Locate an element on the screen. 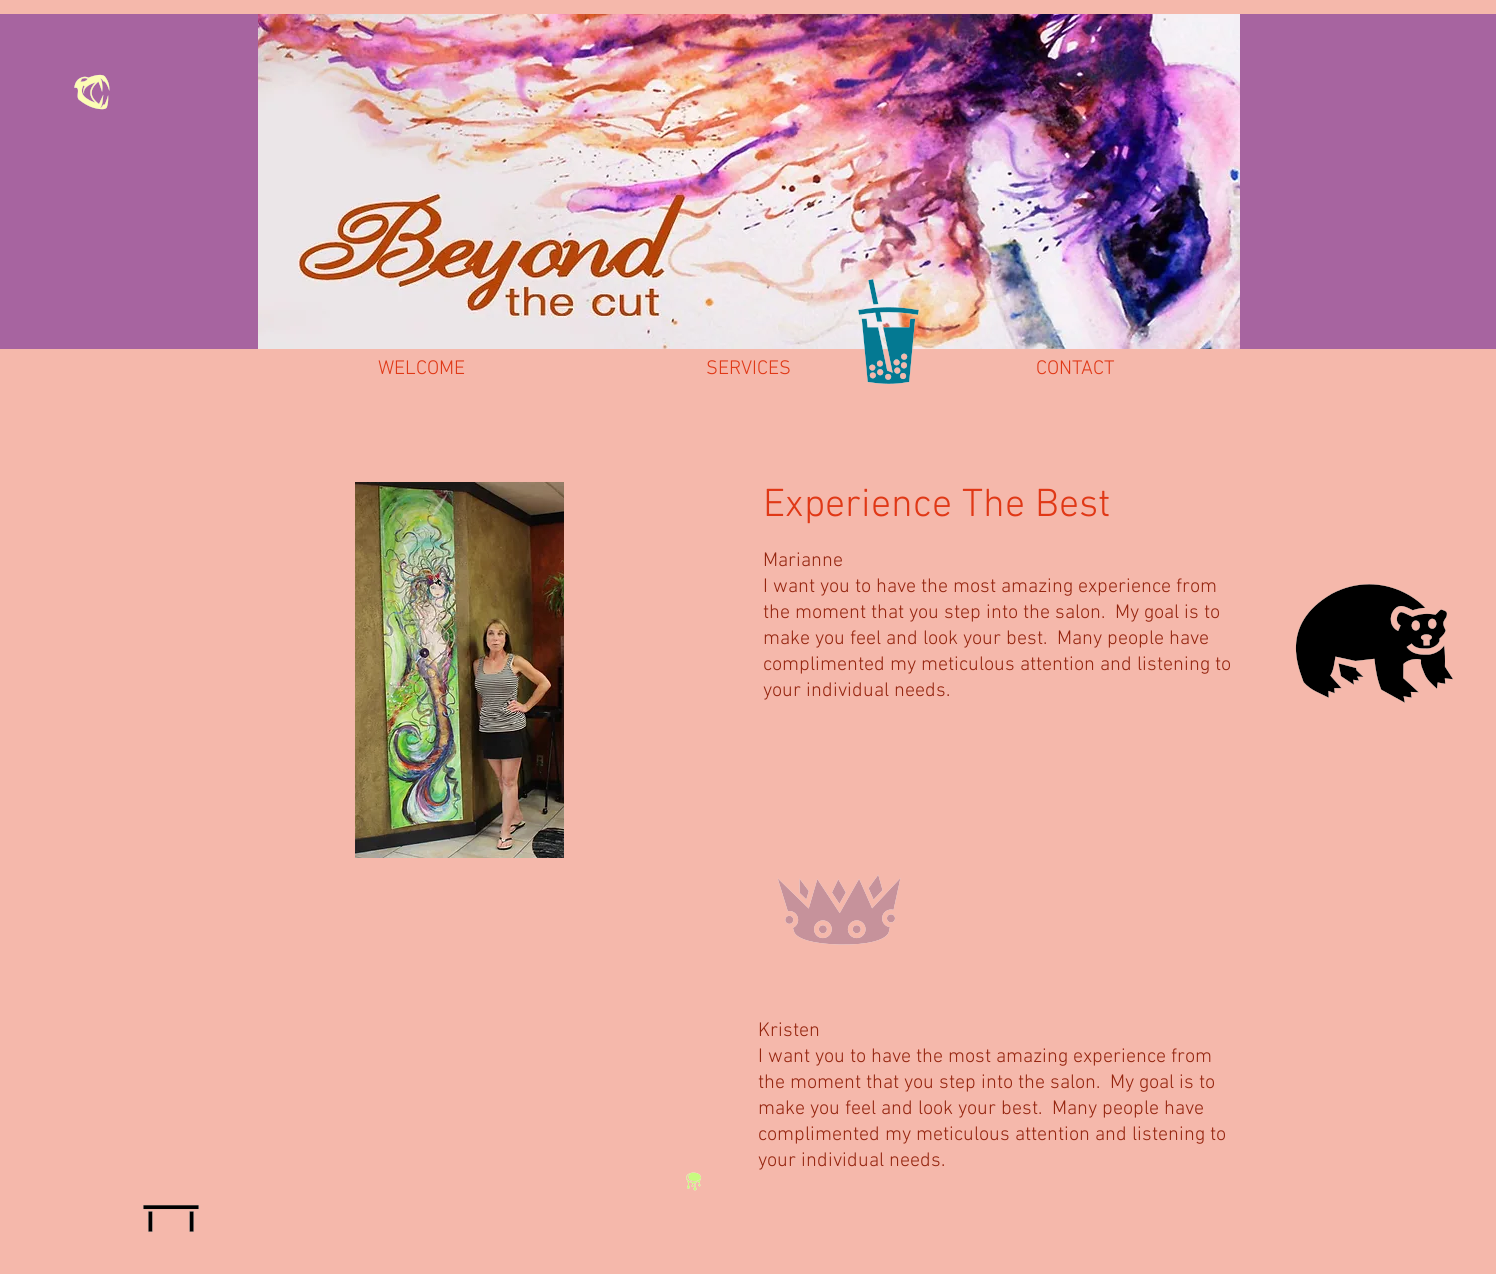 The width and height of the screenshot is (1496, 1274). indicates a beast or creature type in a game interface is located at coordinates (92, 92).